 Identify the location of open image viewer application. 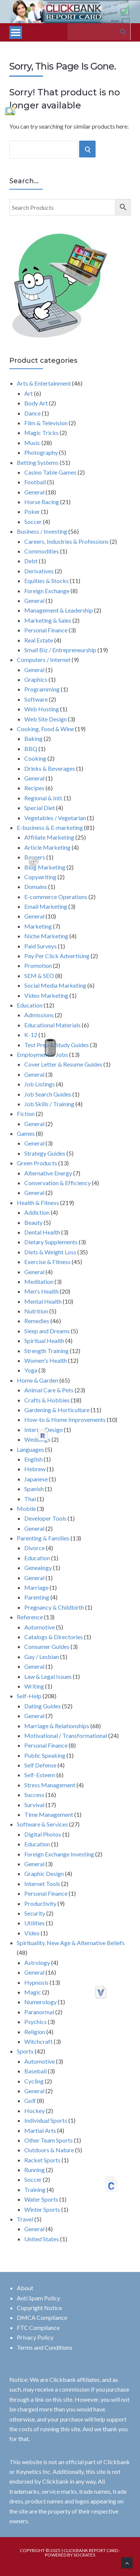
(10, 111).